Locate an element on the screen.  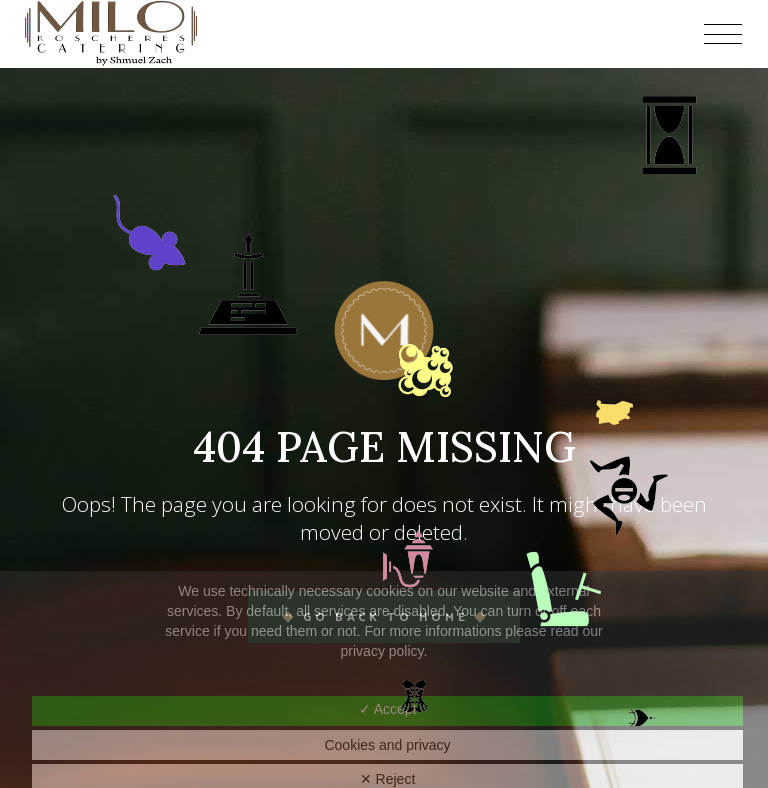
sicilian cultural or regional symbol is located at coordinates (627, 495).